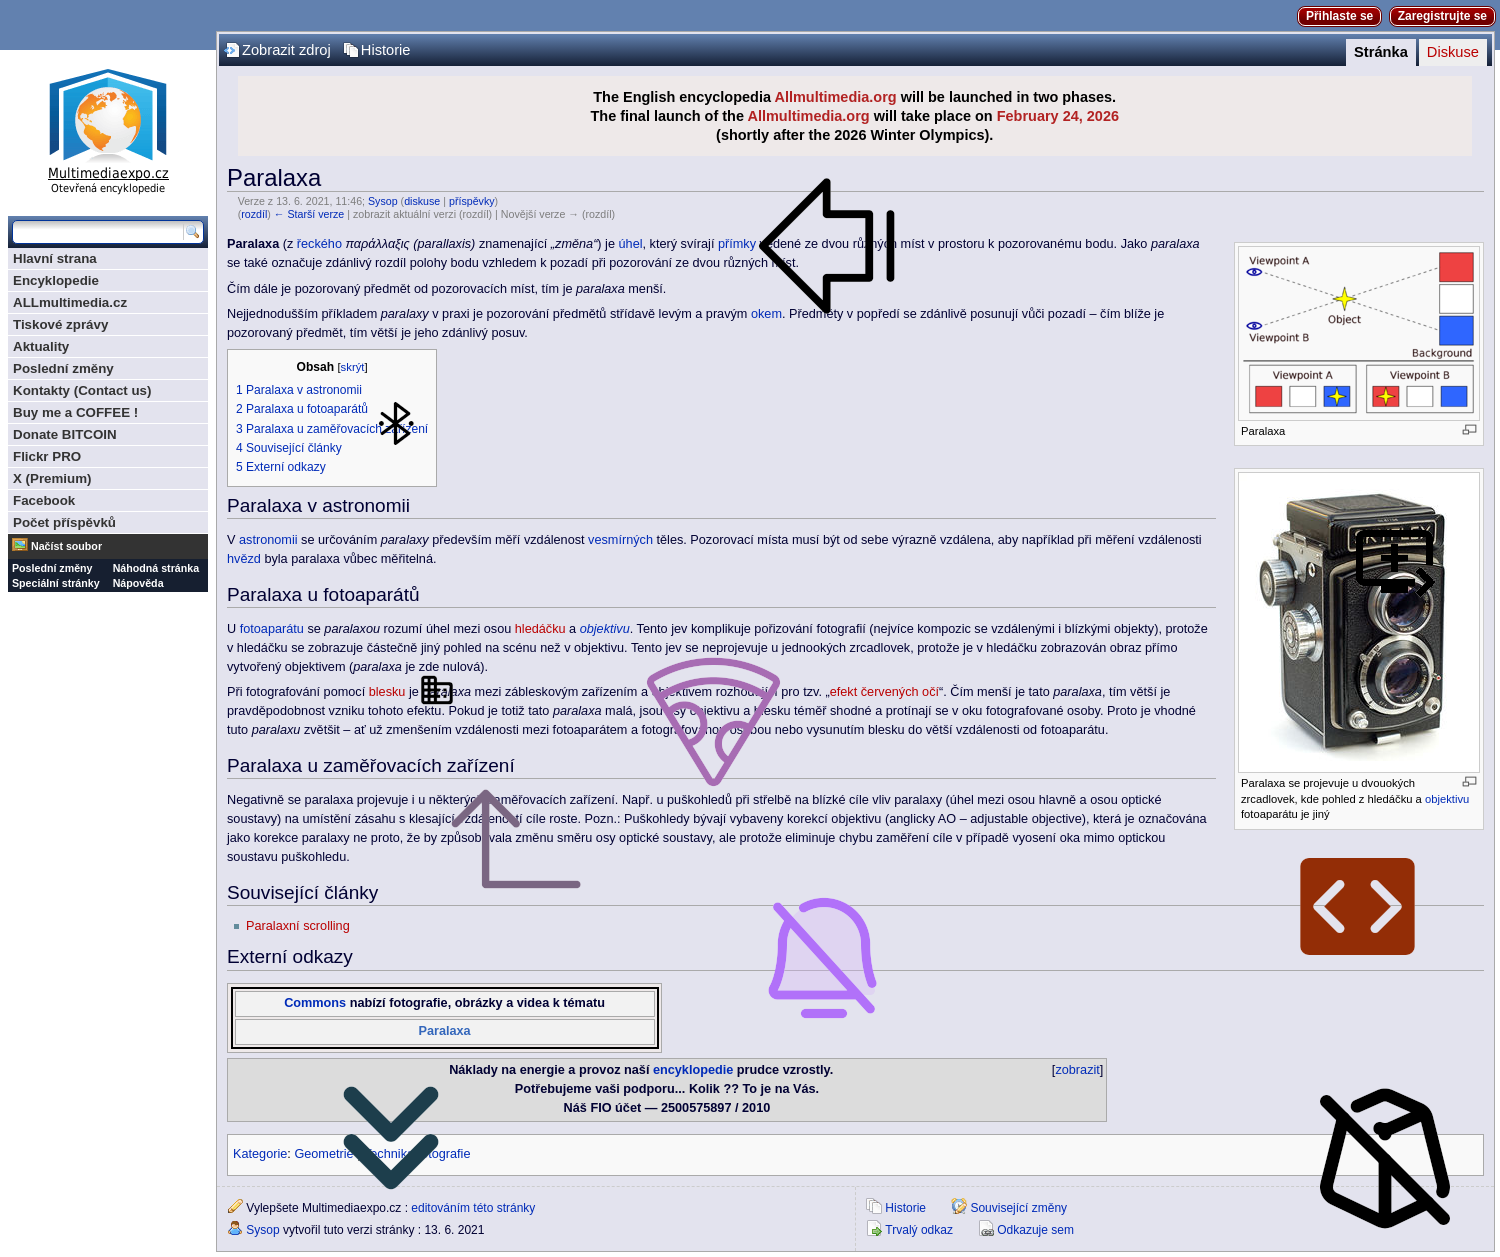  What do you see at coordinates (391, 1134) in the screenshot?
I see `scroll down or view more content` at bounding box center [391, 1134].